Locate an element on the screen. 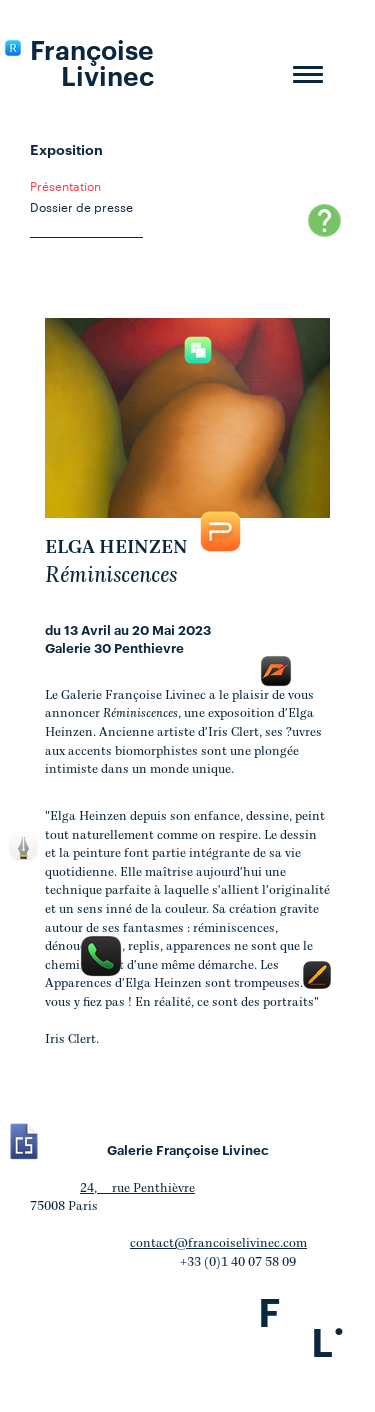  open window tiling and arrangement controls is located at coordinates (198, 350).